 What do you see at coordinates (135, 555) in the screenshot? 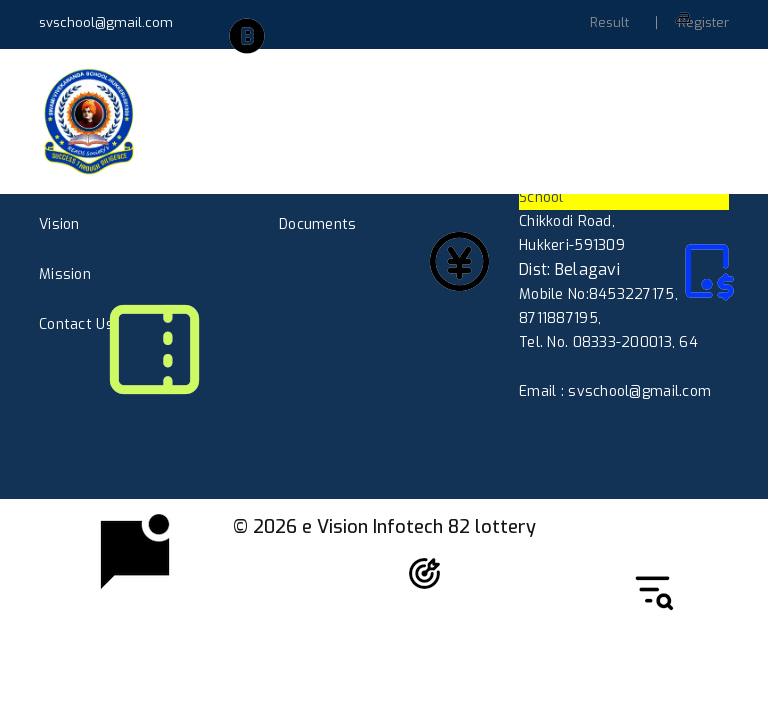
I see `indicates unread messages in chat` at bounding box center [135, 555].